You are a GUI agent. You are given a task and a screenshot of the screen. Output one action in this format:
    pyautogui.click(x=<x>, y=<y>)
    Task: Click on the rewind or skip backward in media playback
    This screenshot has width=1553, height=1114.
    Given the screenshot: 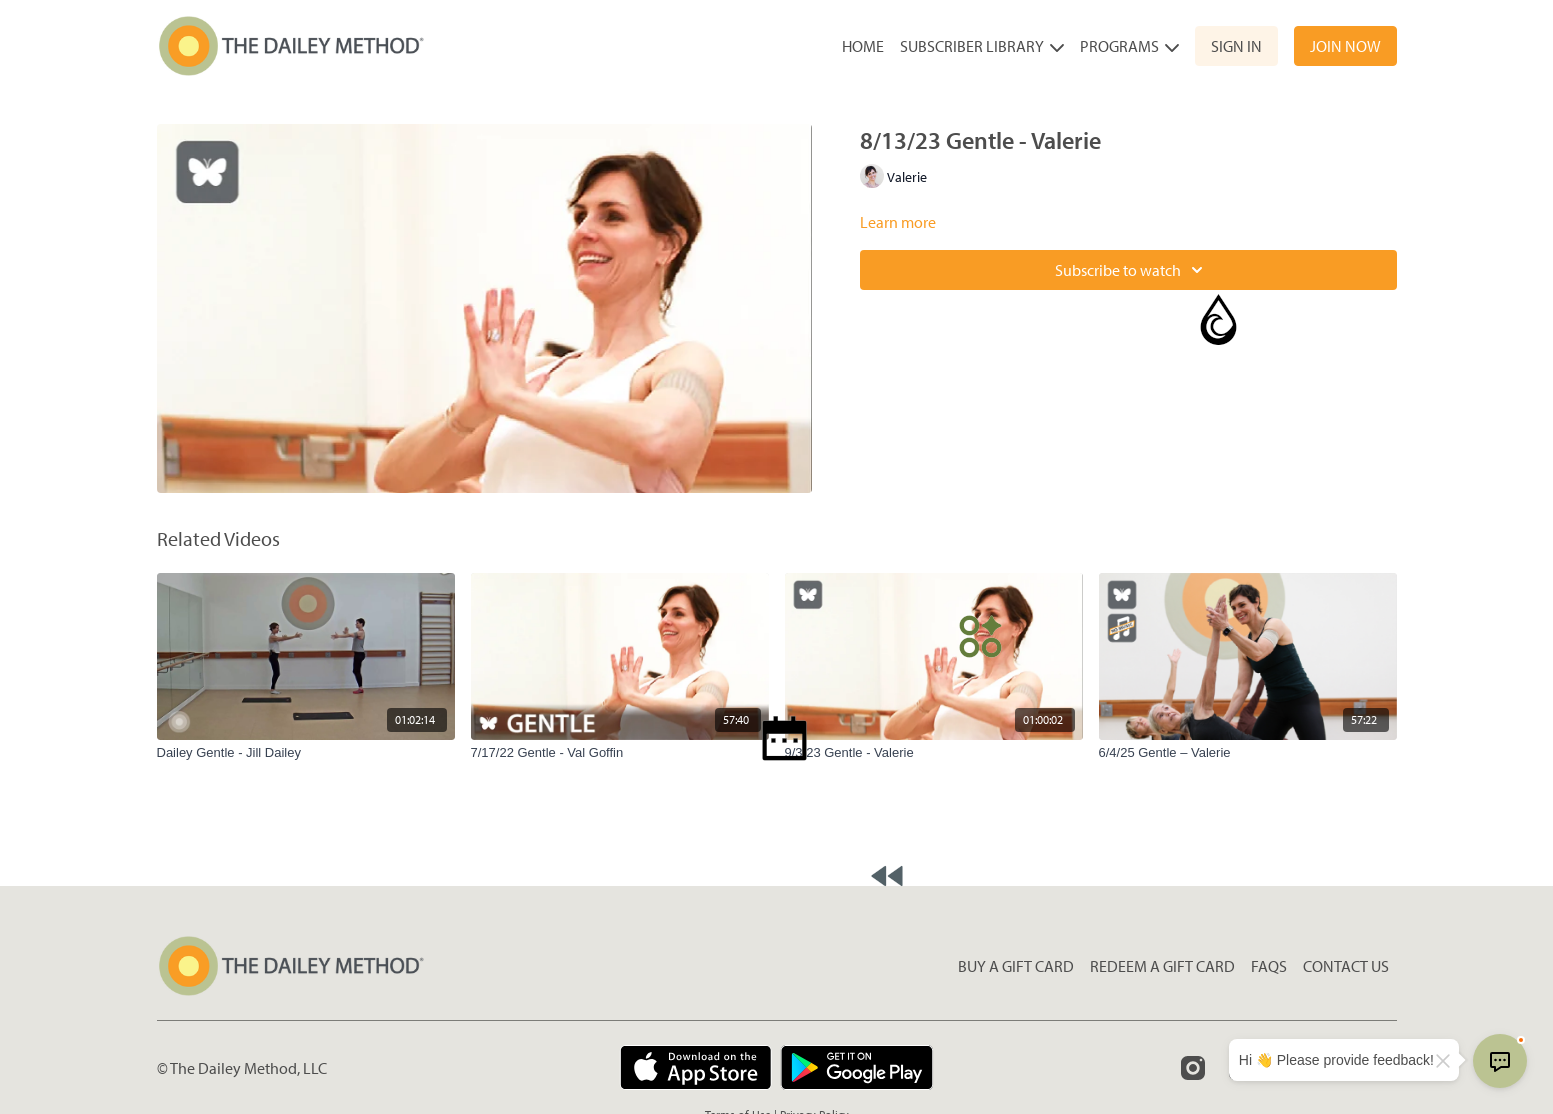 What is the action you would take?
    pyautogui.click(x=888, y=876)
    